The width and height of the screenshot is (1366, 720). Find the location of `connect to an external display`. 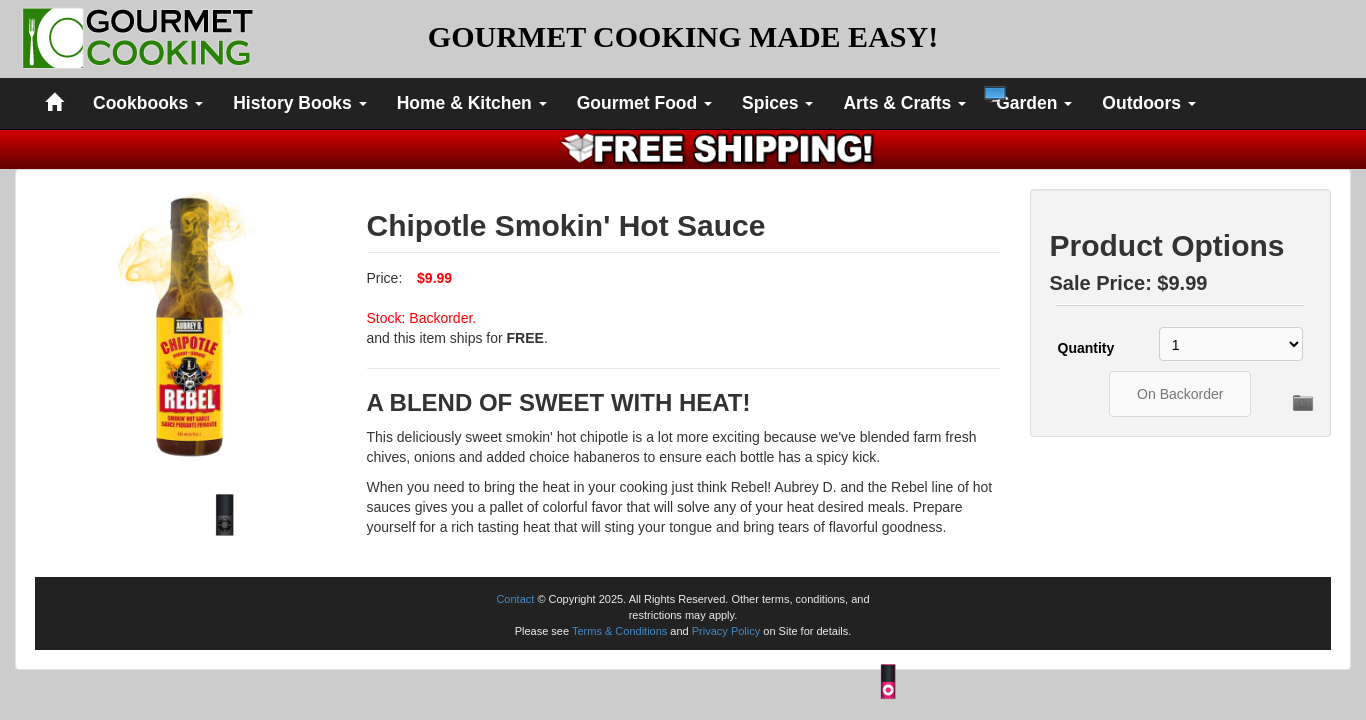

connect to an external display is located at coordinates (995, 92).